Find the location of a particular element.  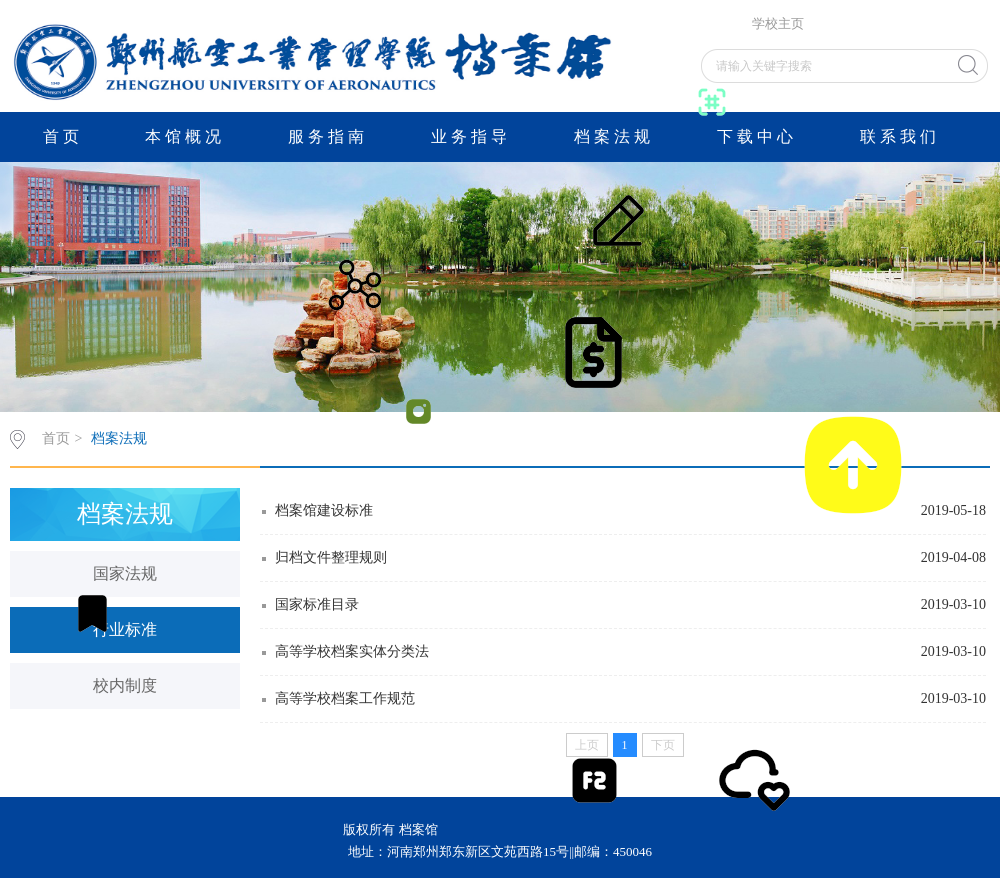

open instagram app is located at coordinates (418, 411).